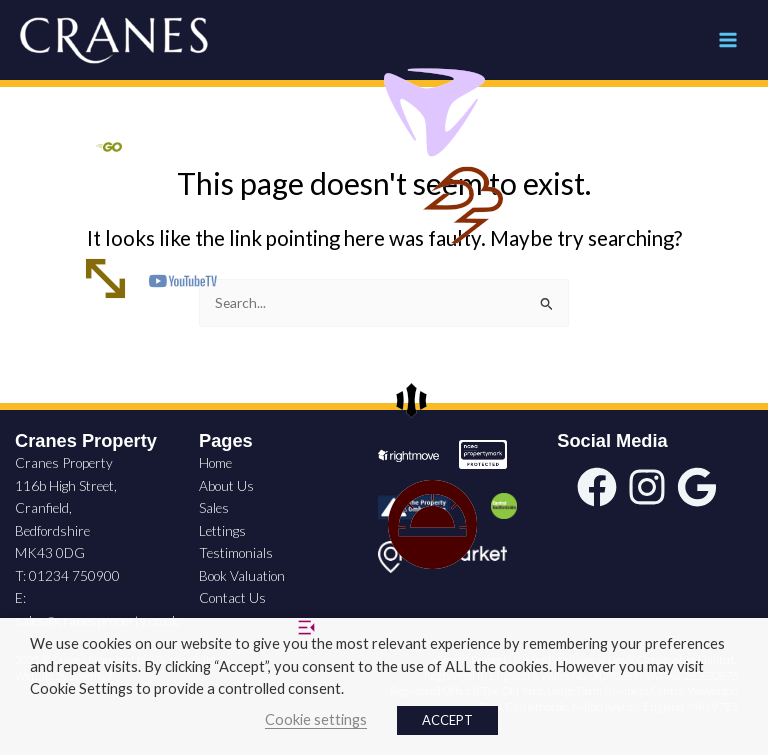 Image resolution: width=768 pixels, height=755 pixels. I want to click on magic platform logo, so click(411, 400).